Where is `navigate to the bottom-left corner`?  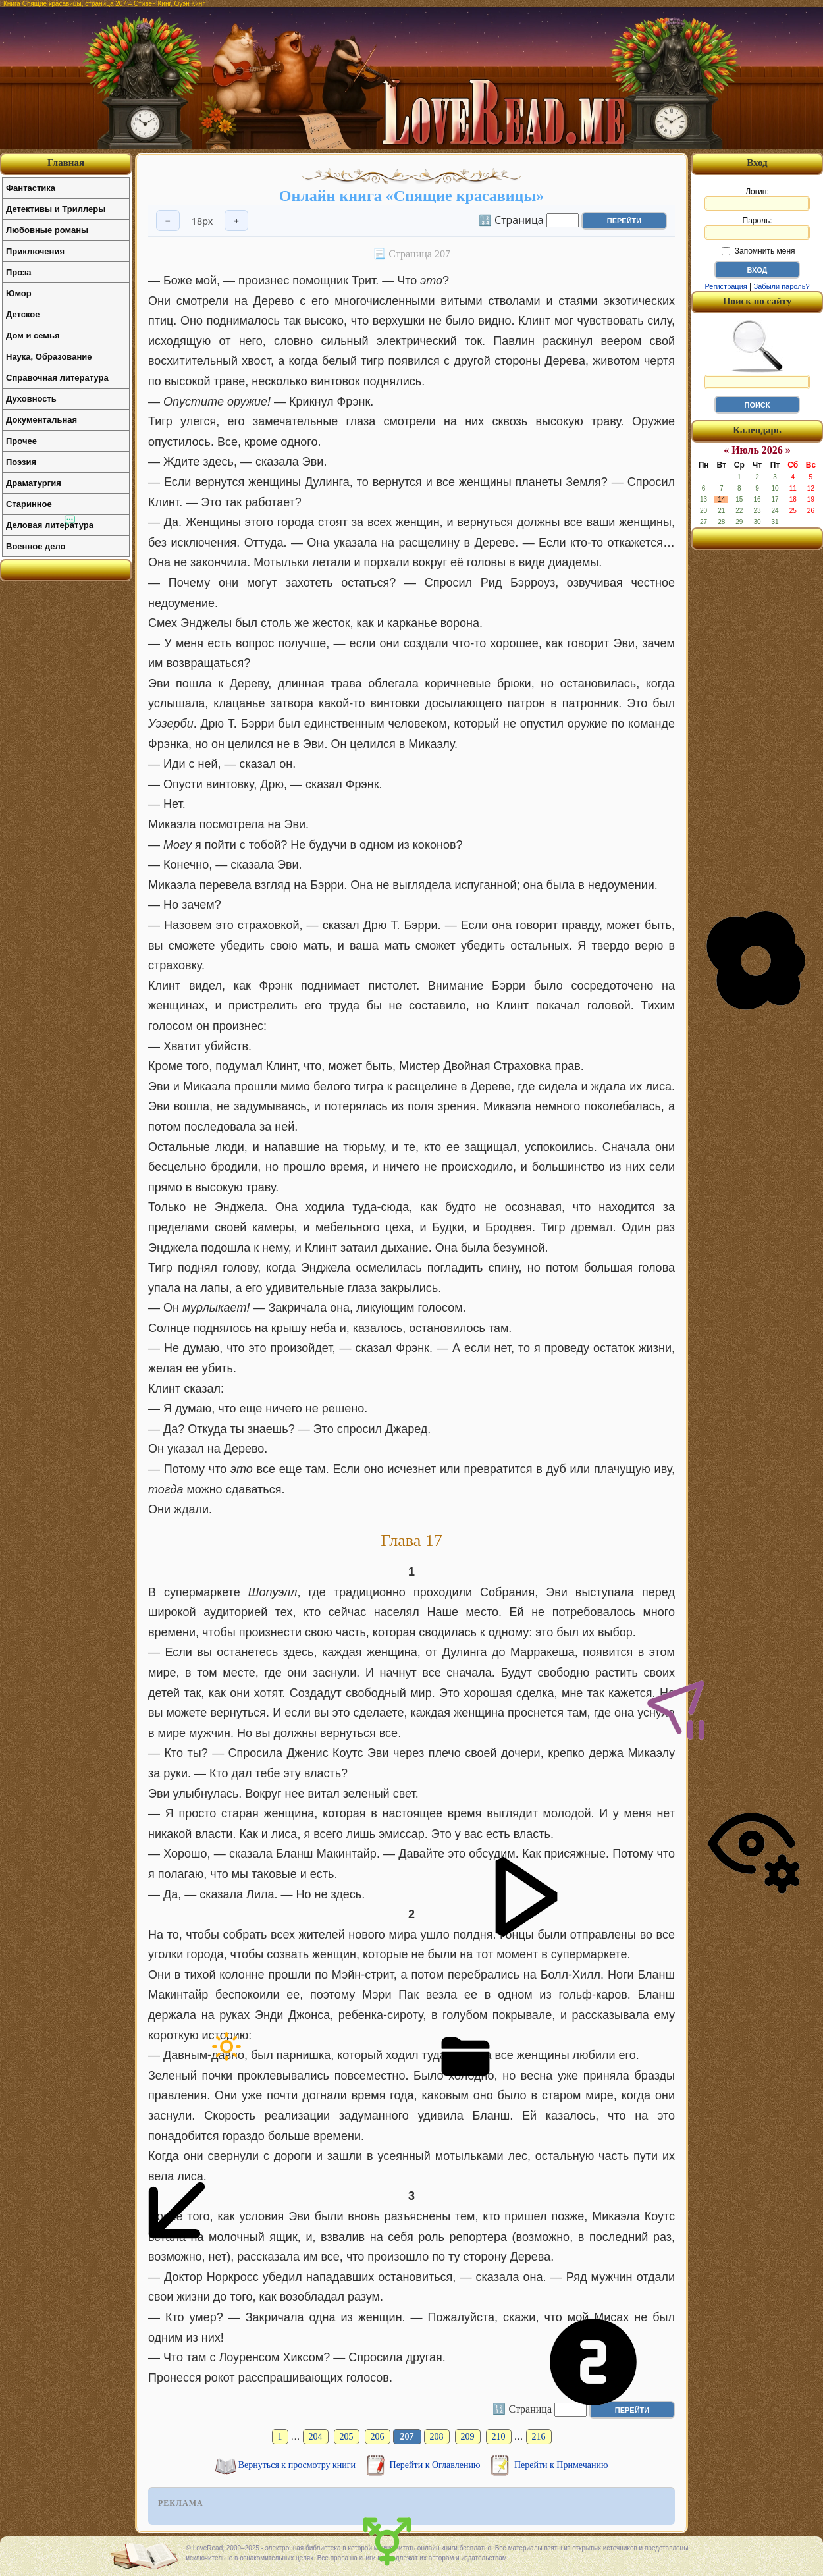 navigate to the bottom-left corner is located at coordinates (176, 2210).